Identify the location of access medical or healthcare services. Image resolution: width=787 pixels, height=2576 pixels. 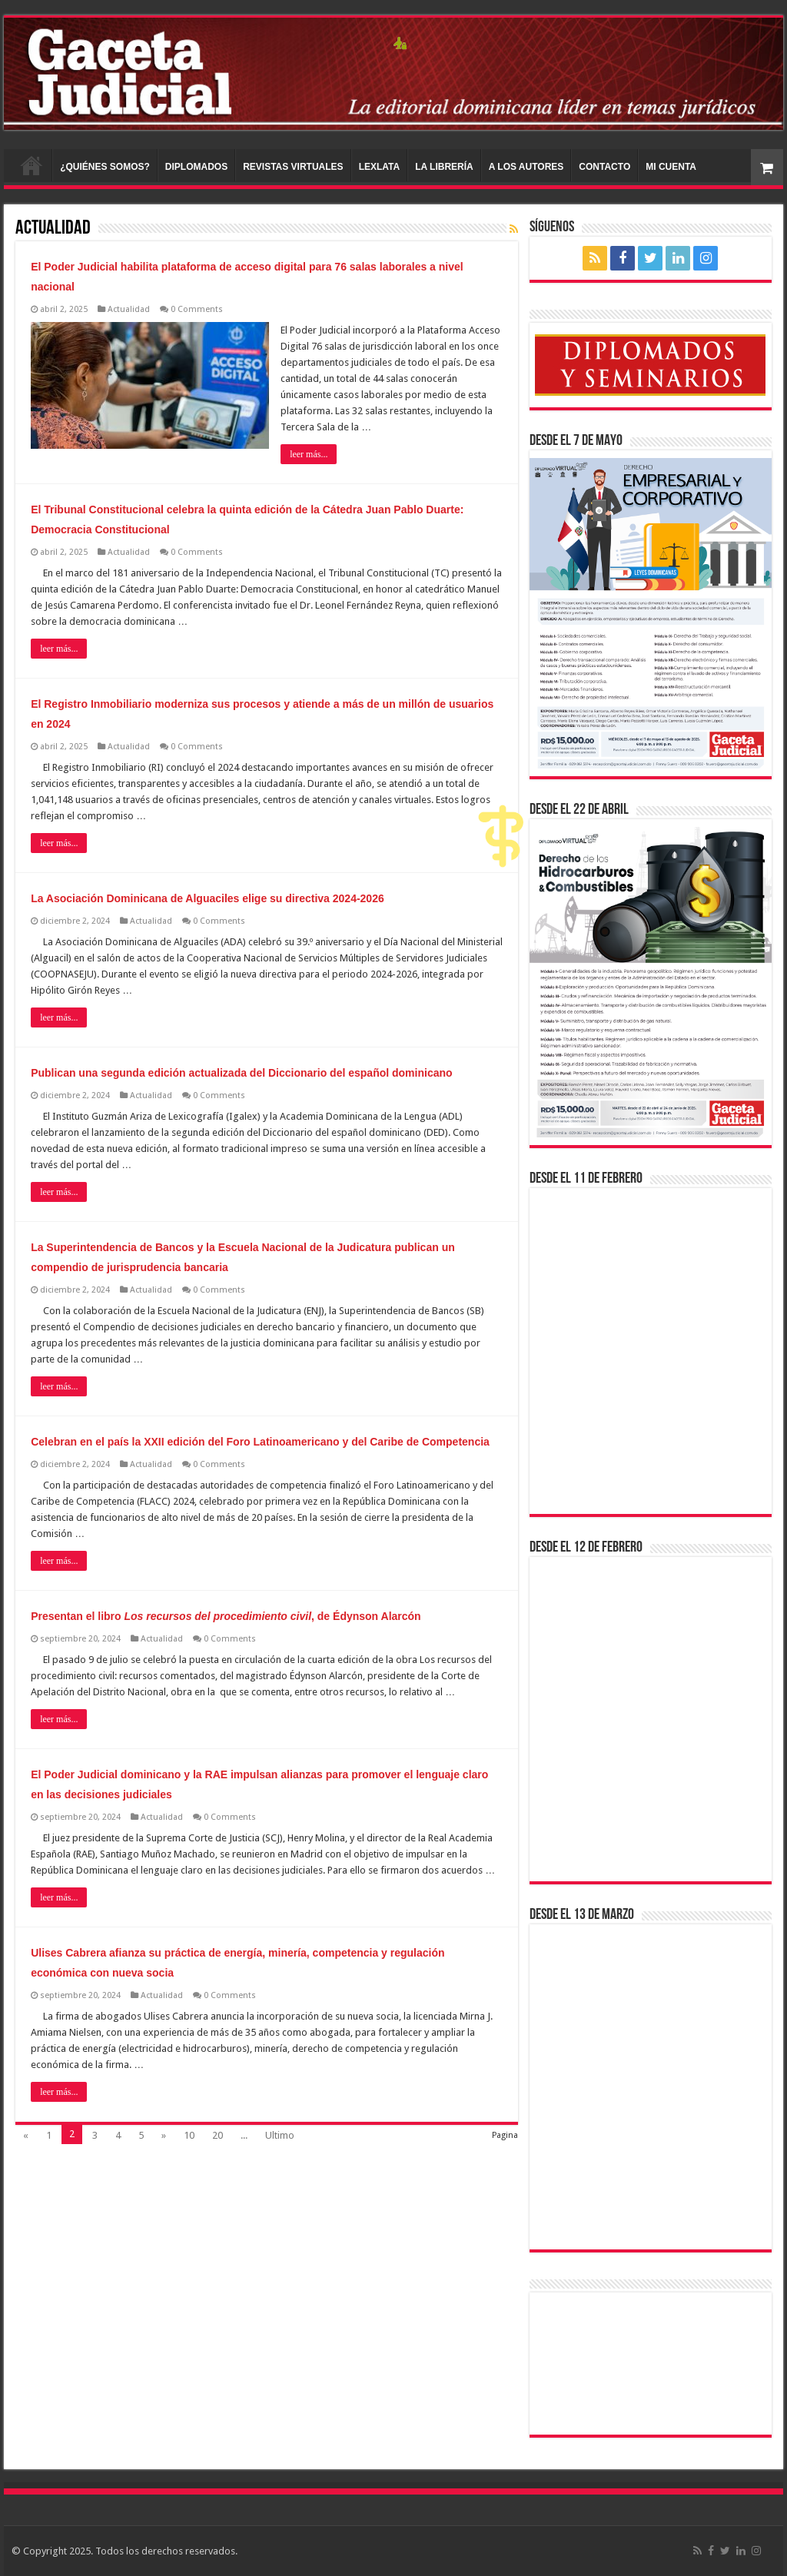
(503, 836).